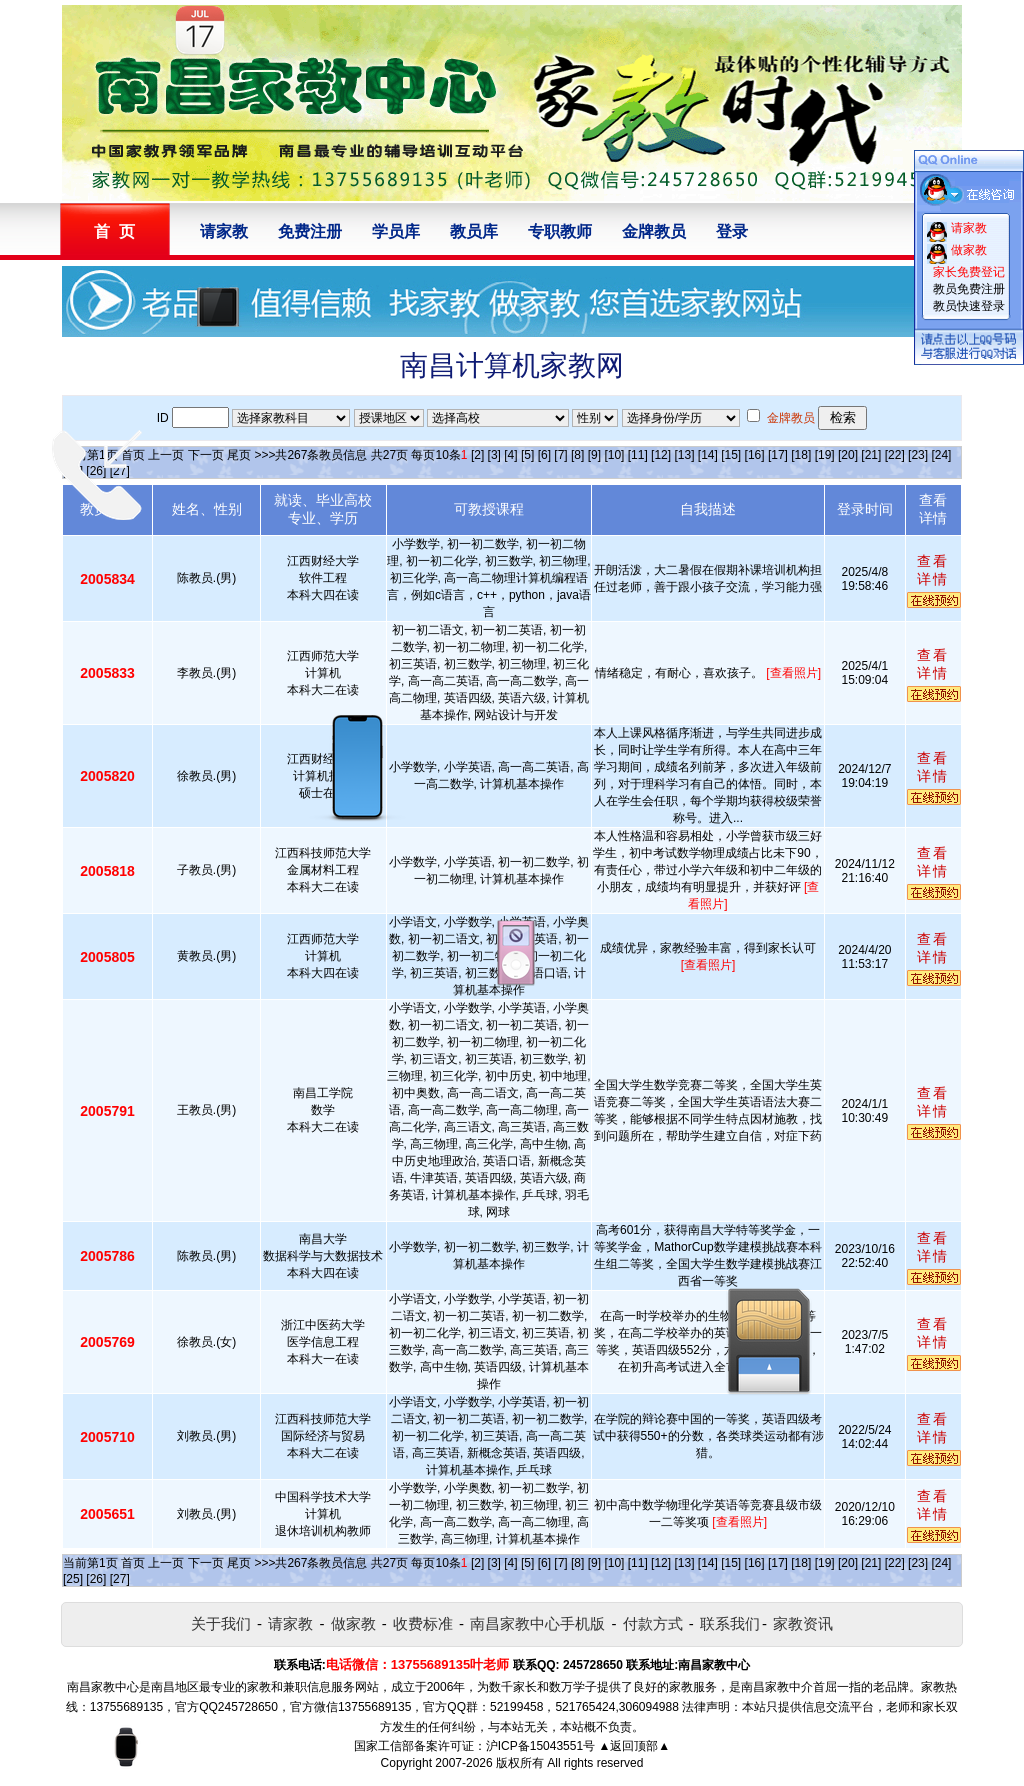 This screenshot has height=1786, width=1024. I want to click on incoming call notification, so click(97, 475).